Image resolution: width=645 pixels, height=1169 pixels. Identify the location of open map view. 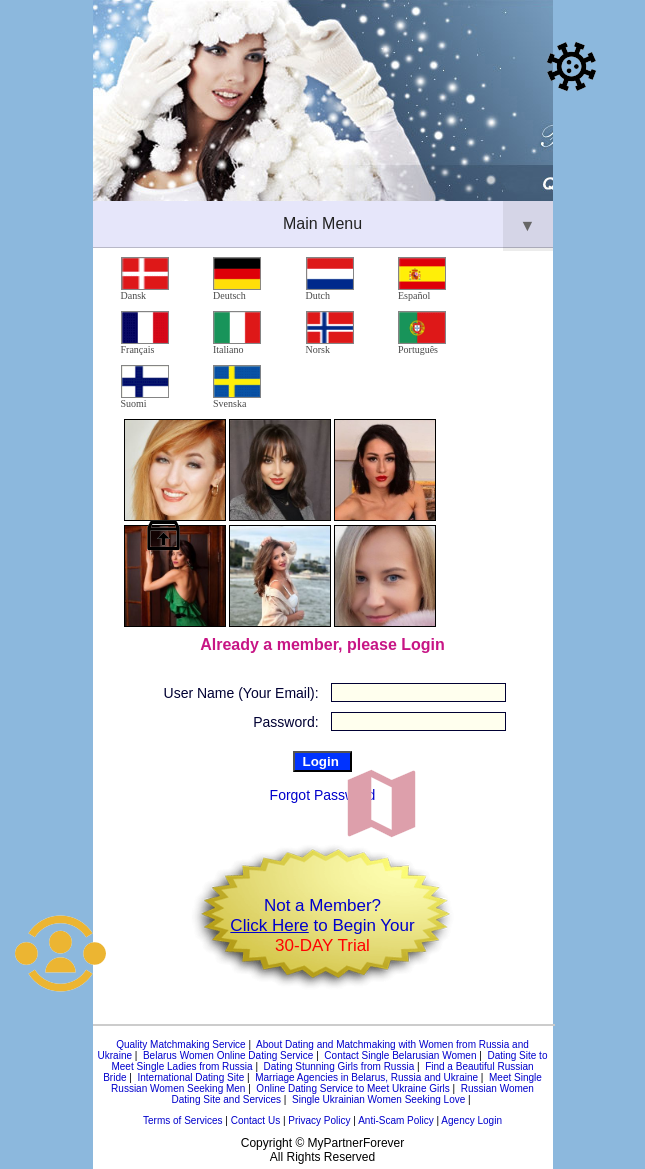
(381, 803).